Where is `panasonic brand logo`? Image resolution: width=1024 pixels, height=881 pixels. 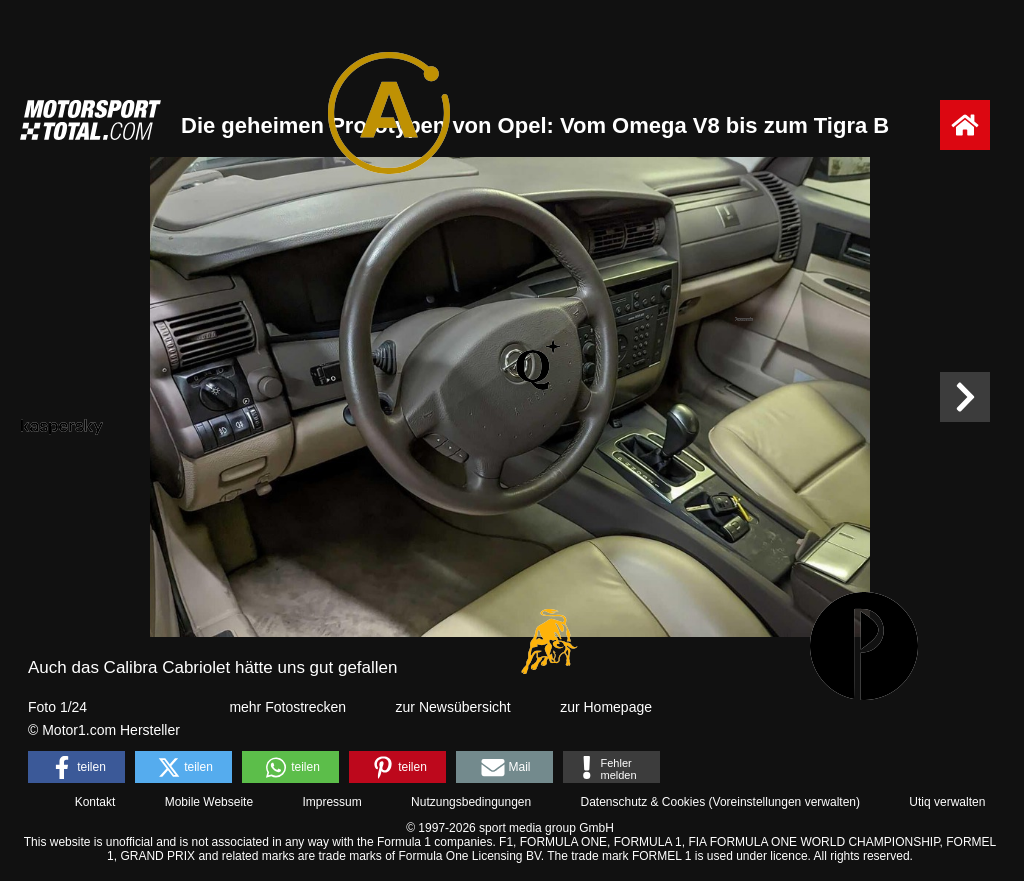
panasonic brand logo is located at coordinates (744, 319).